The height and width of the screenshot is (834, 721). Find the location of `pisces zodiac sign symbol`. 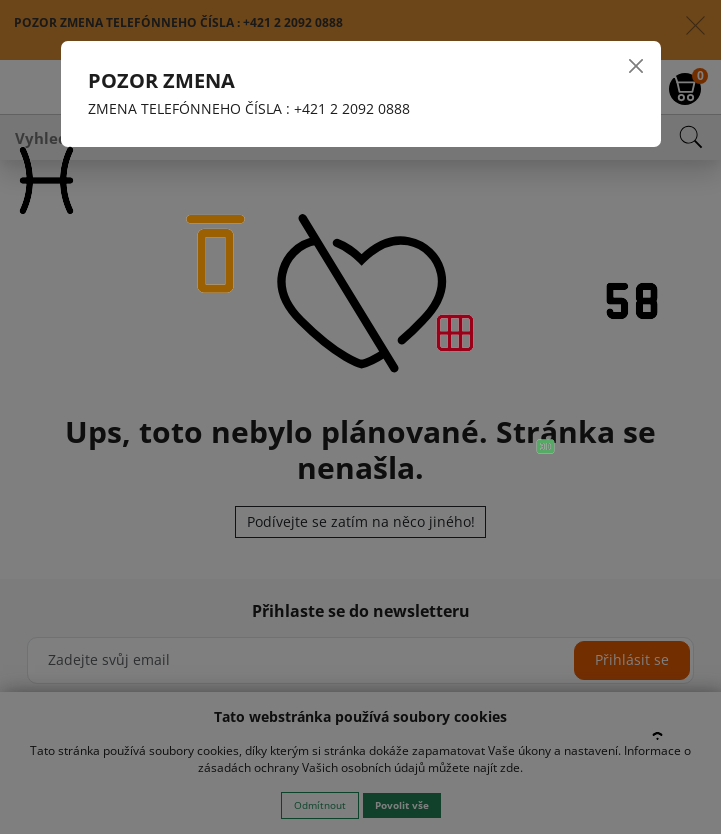

pisces zodiac sign symbol is located at coordinates (46, 180).